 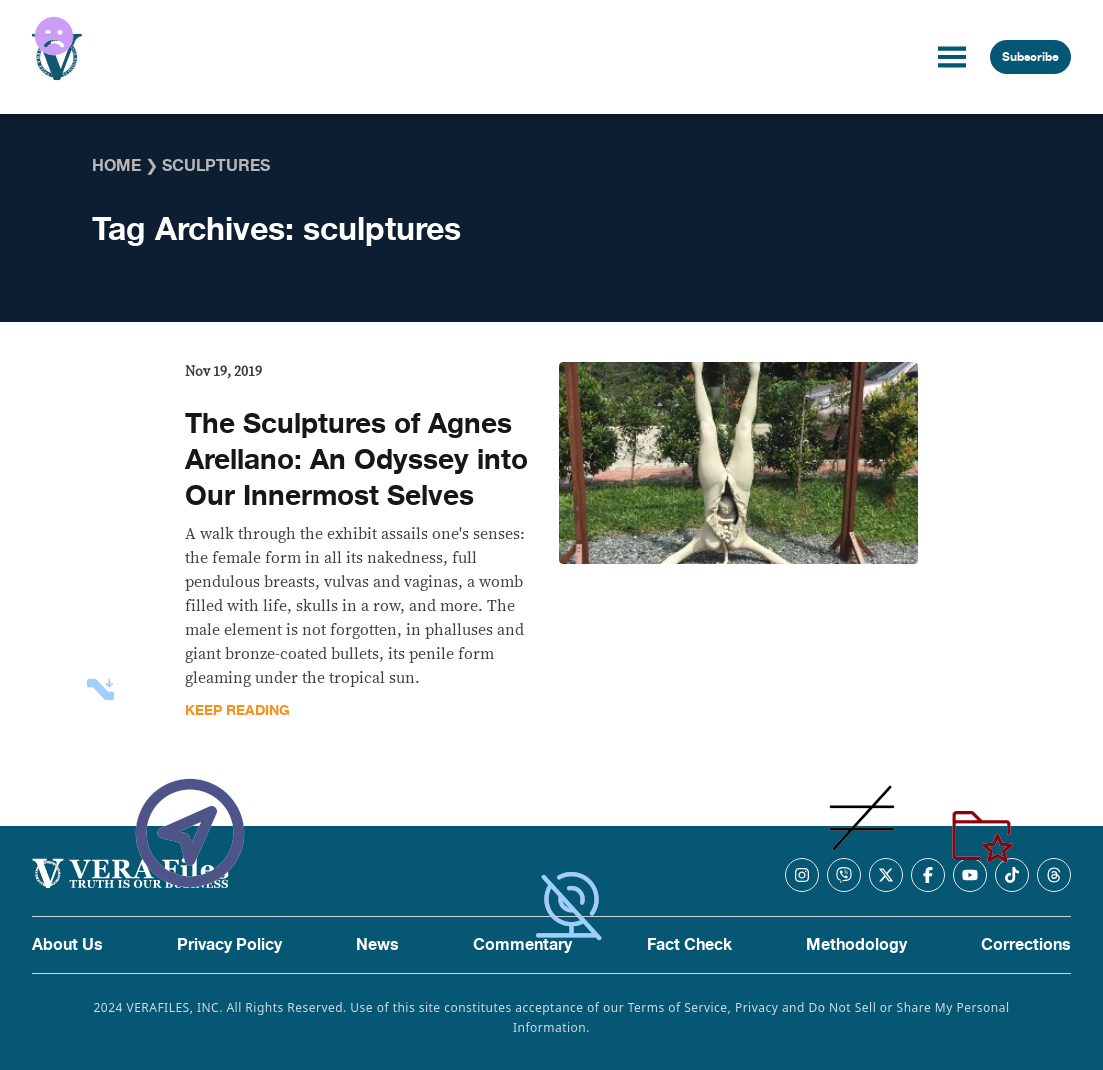 I want to click on submit negative feedback or rating, so click(x=54, y=36).